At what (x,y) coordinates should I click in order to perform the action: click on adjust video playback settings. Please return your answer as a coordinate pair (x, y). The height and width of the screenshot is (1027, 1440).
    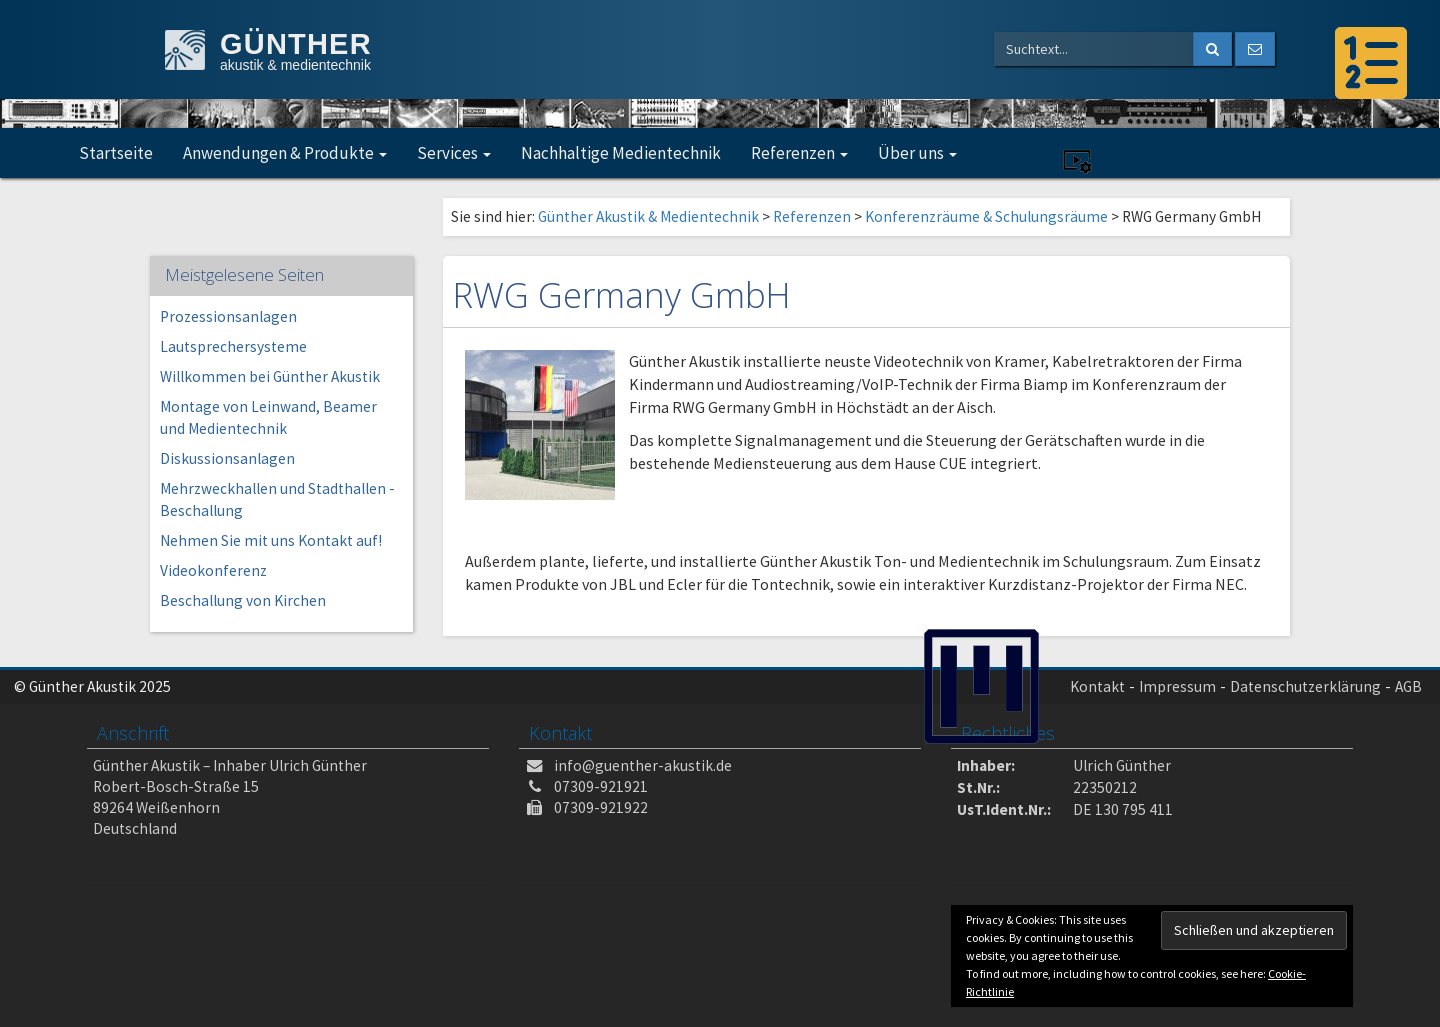
    Looking at the image, I should click on (1077, 160).